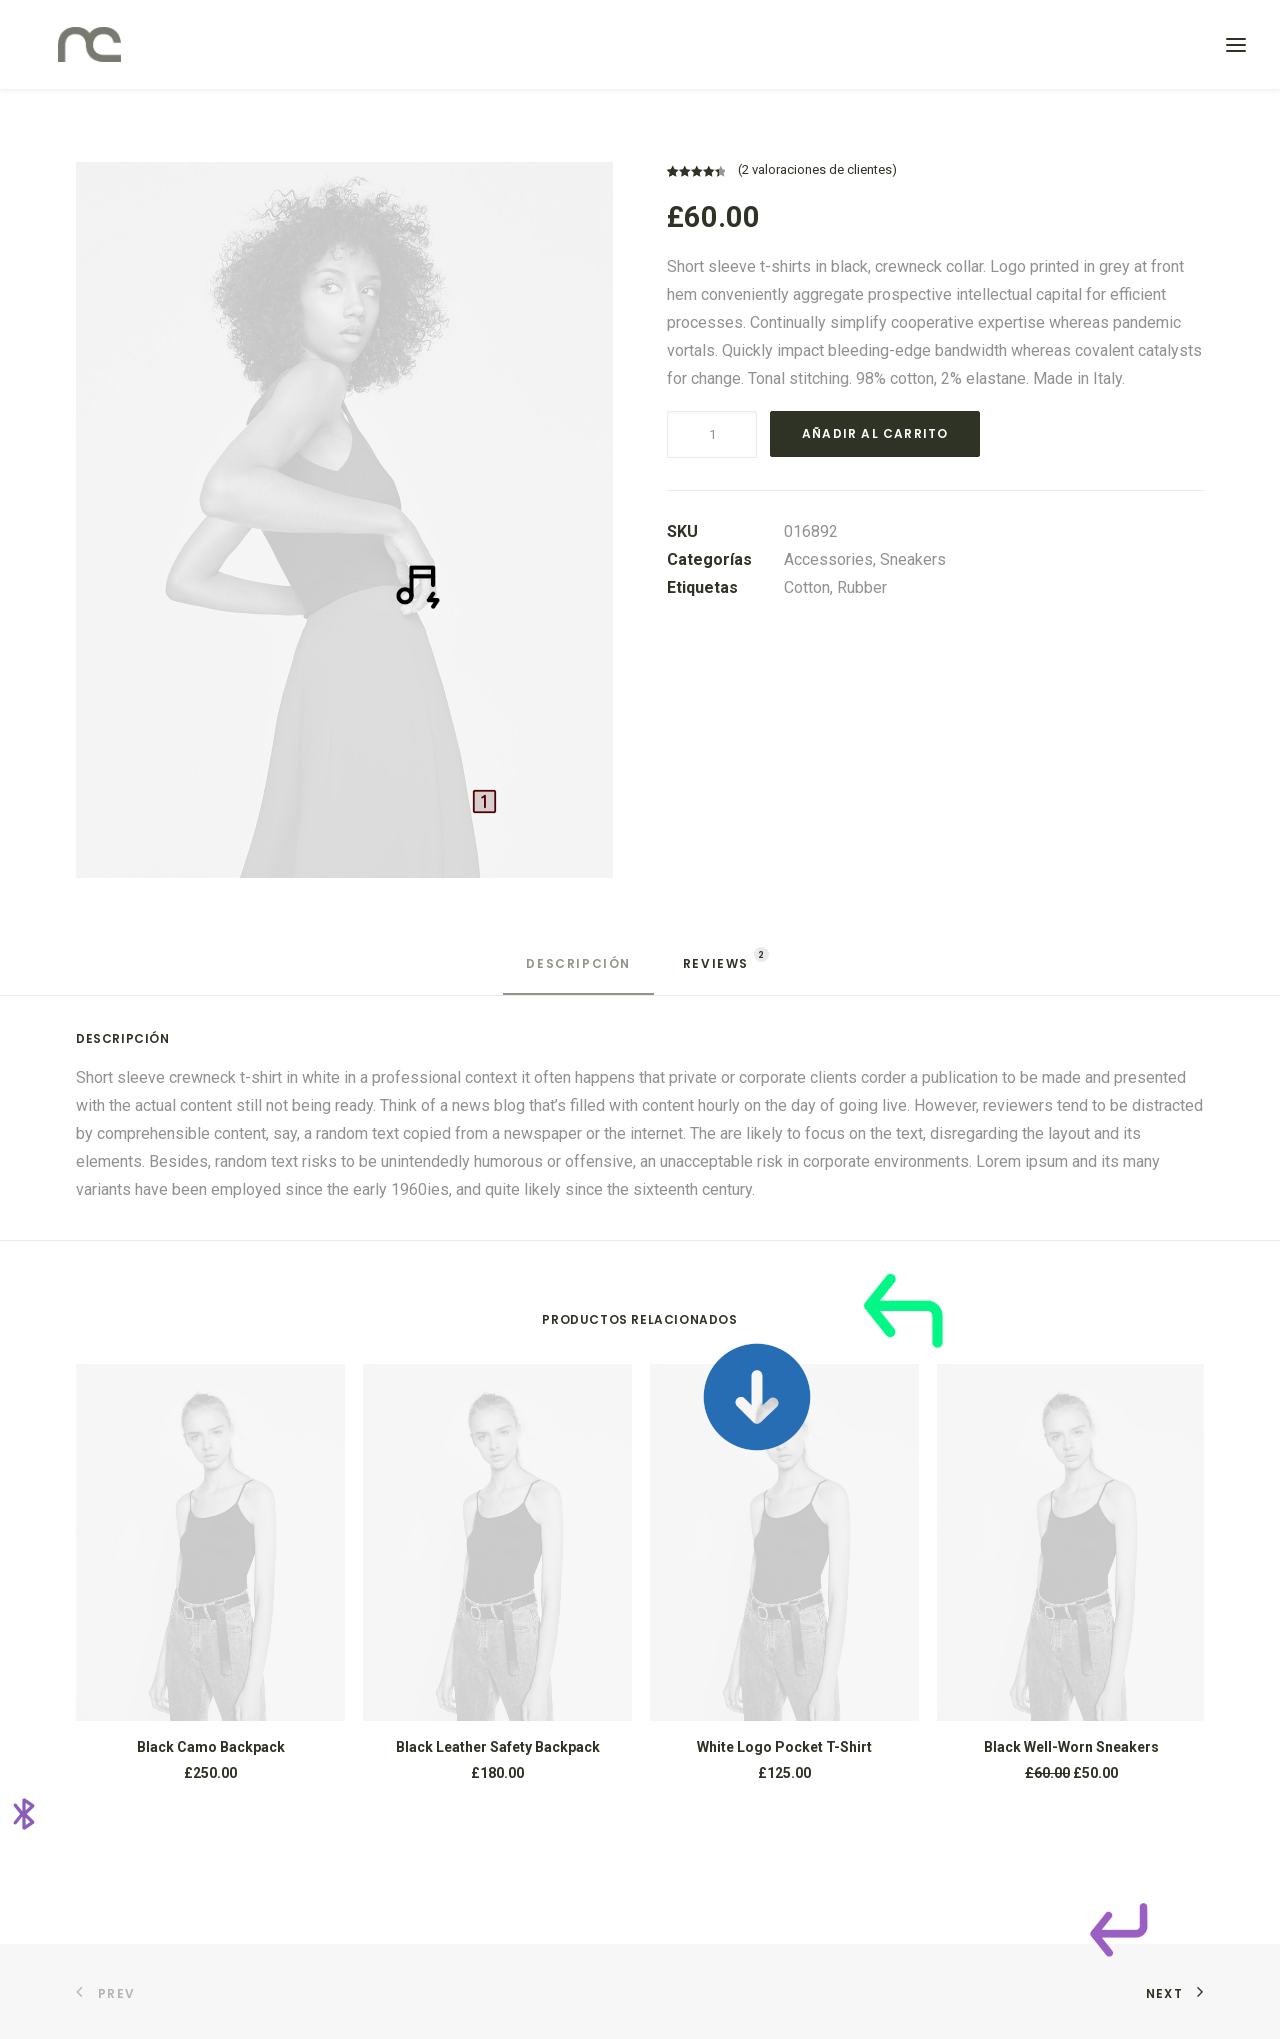 The image size is (1280, 2039). What do you see at coordinates (906, 1311) in the screenshot?
I see `go back to previous screen` at bounding box center [906, 1311].